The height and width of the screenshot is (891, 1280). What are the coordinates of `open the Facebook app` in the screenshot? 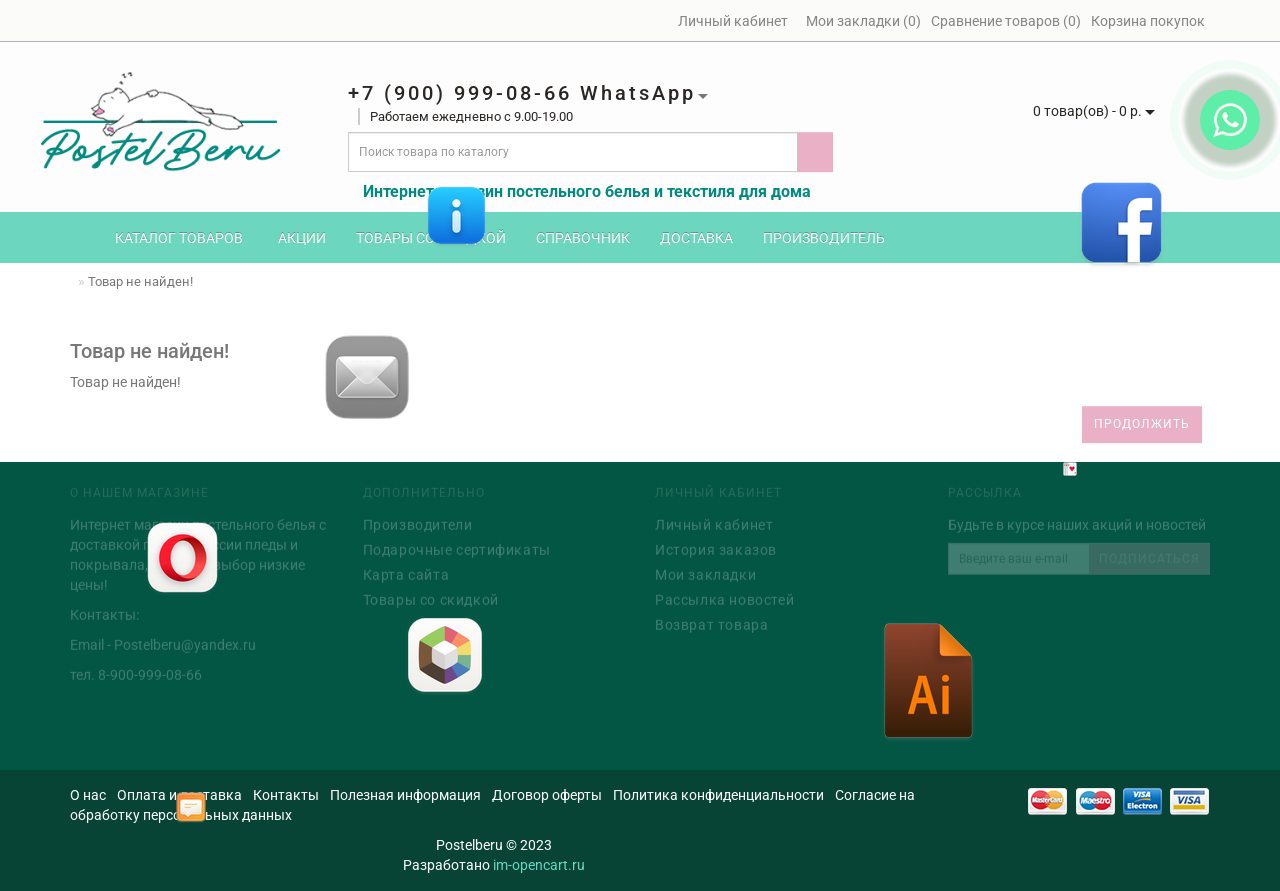 It's located at (1121, 222).